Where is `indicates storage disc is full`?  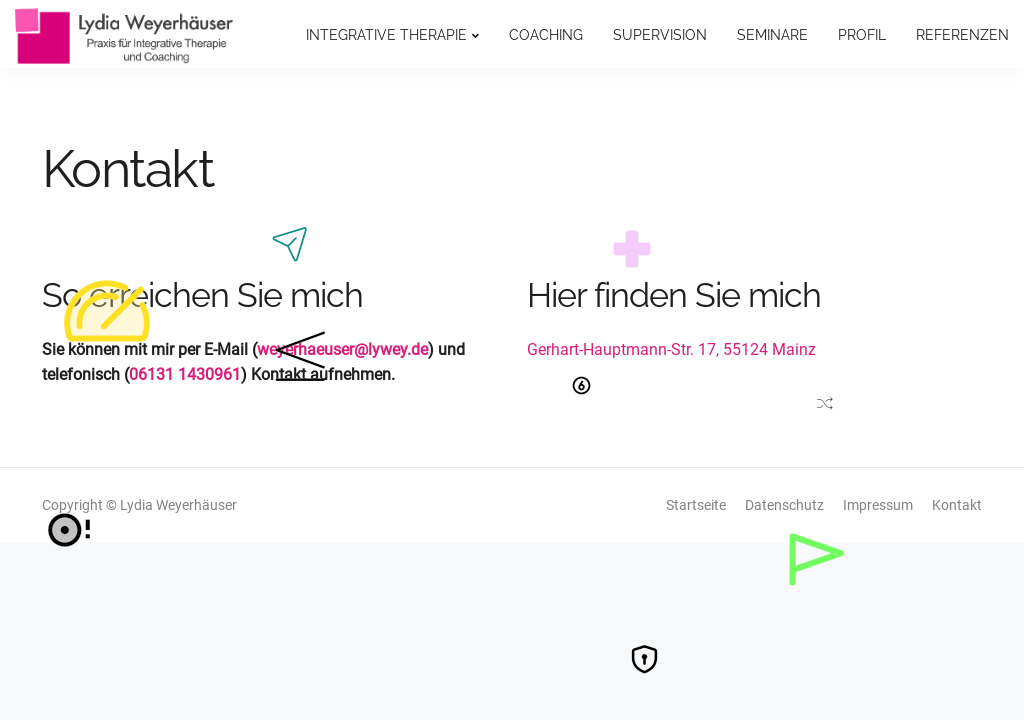
indicates storage disc is full is located at coordinates (69, 530).